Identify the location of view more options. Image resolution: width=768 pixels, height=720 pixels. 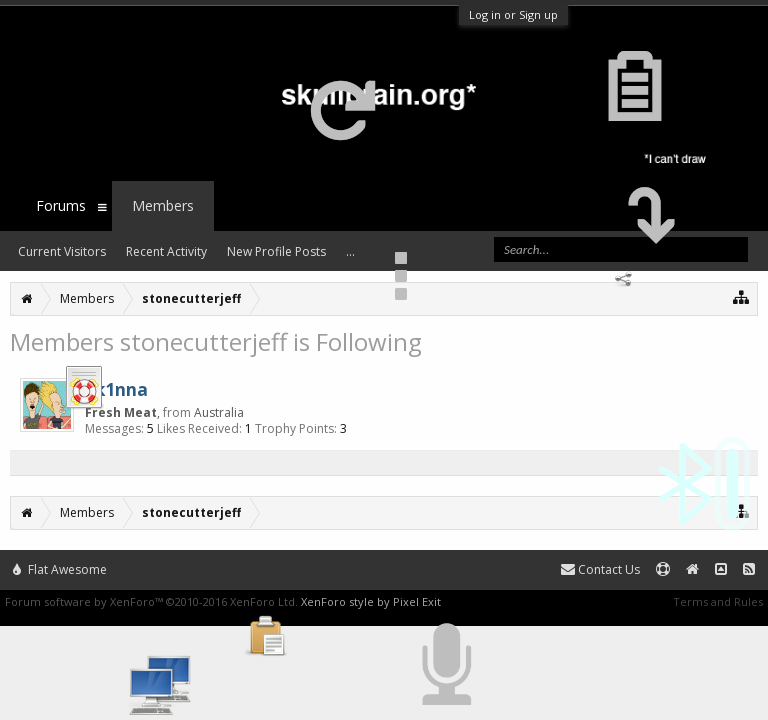
(401, 276).